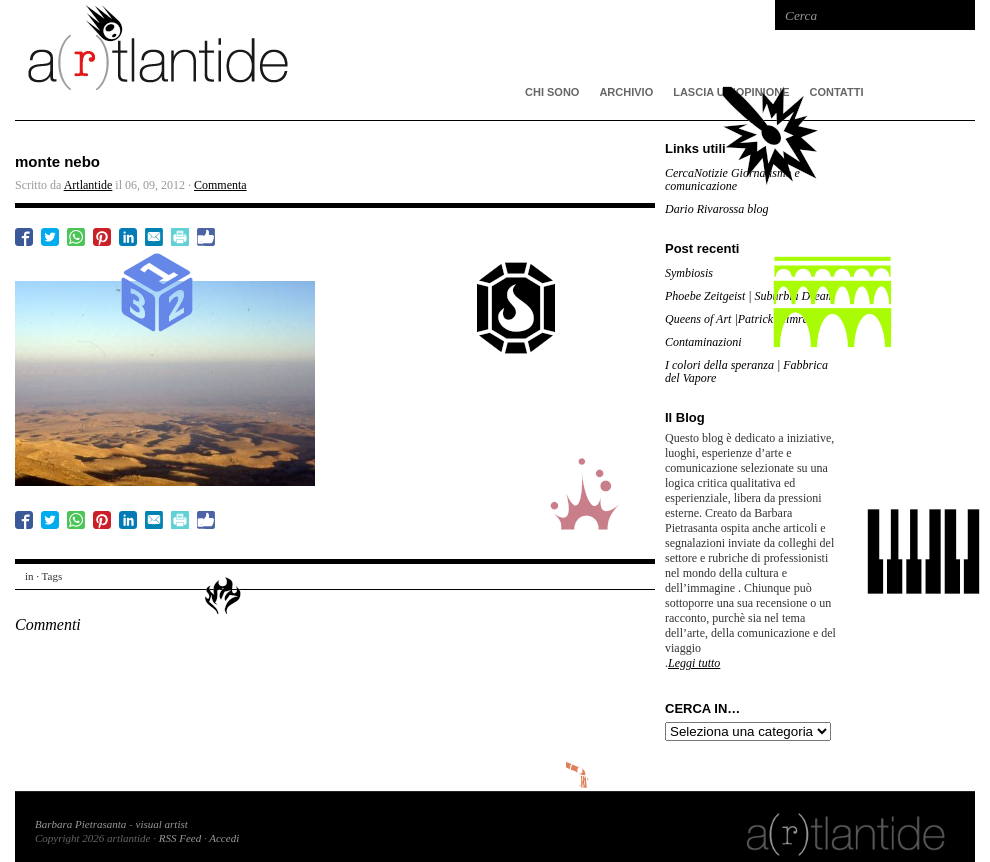 This screenshot has width=990, height=862. What do you see at coordinates (832, 290) in the screenshot?
I see `view aqueduct or water infrastructure` at bounding box center [832, 290].